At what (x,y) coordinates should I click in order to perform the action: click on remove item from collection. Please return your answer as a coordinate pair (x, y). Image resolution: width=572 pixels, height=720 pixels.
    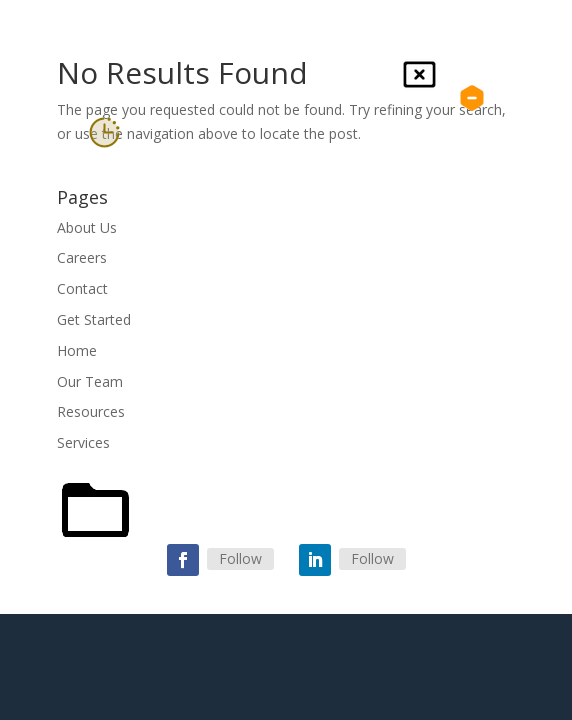
    Looking at the image, I should click on (472, 98).